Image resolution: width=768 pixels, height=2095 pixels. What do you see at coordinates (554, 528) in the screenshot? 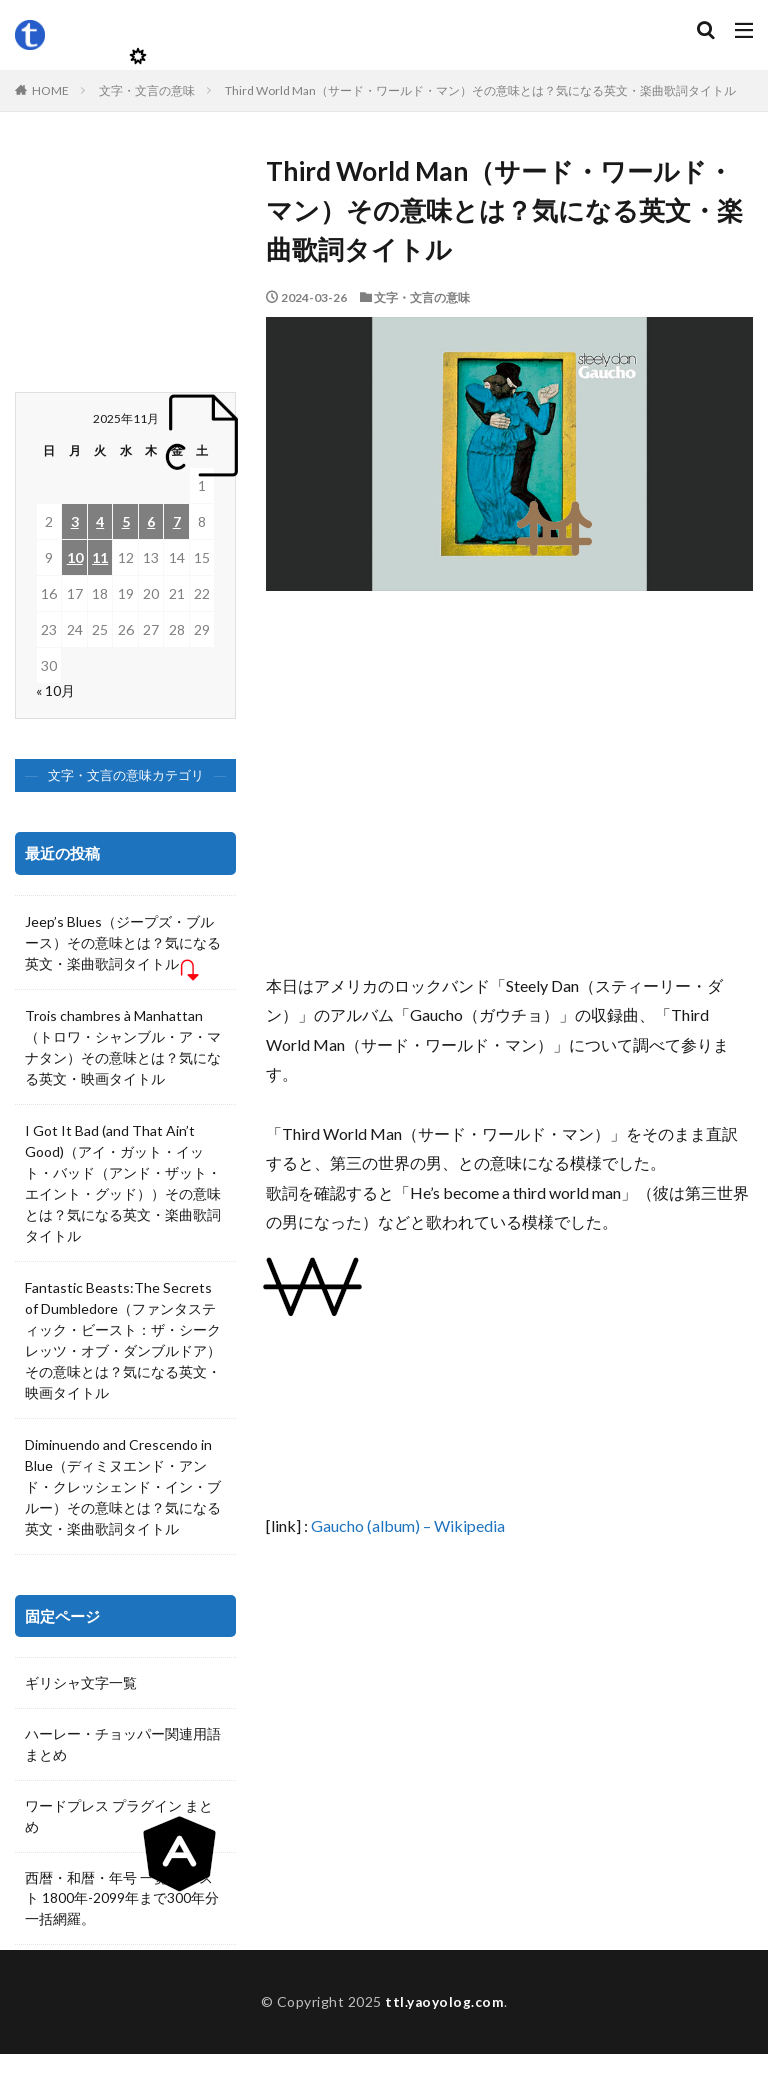
I see `view bridge or overpass information` at bounding box center [554, 528].